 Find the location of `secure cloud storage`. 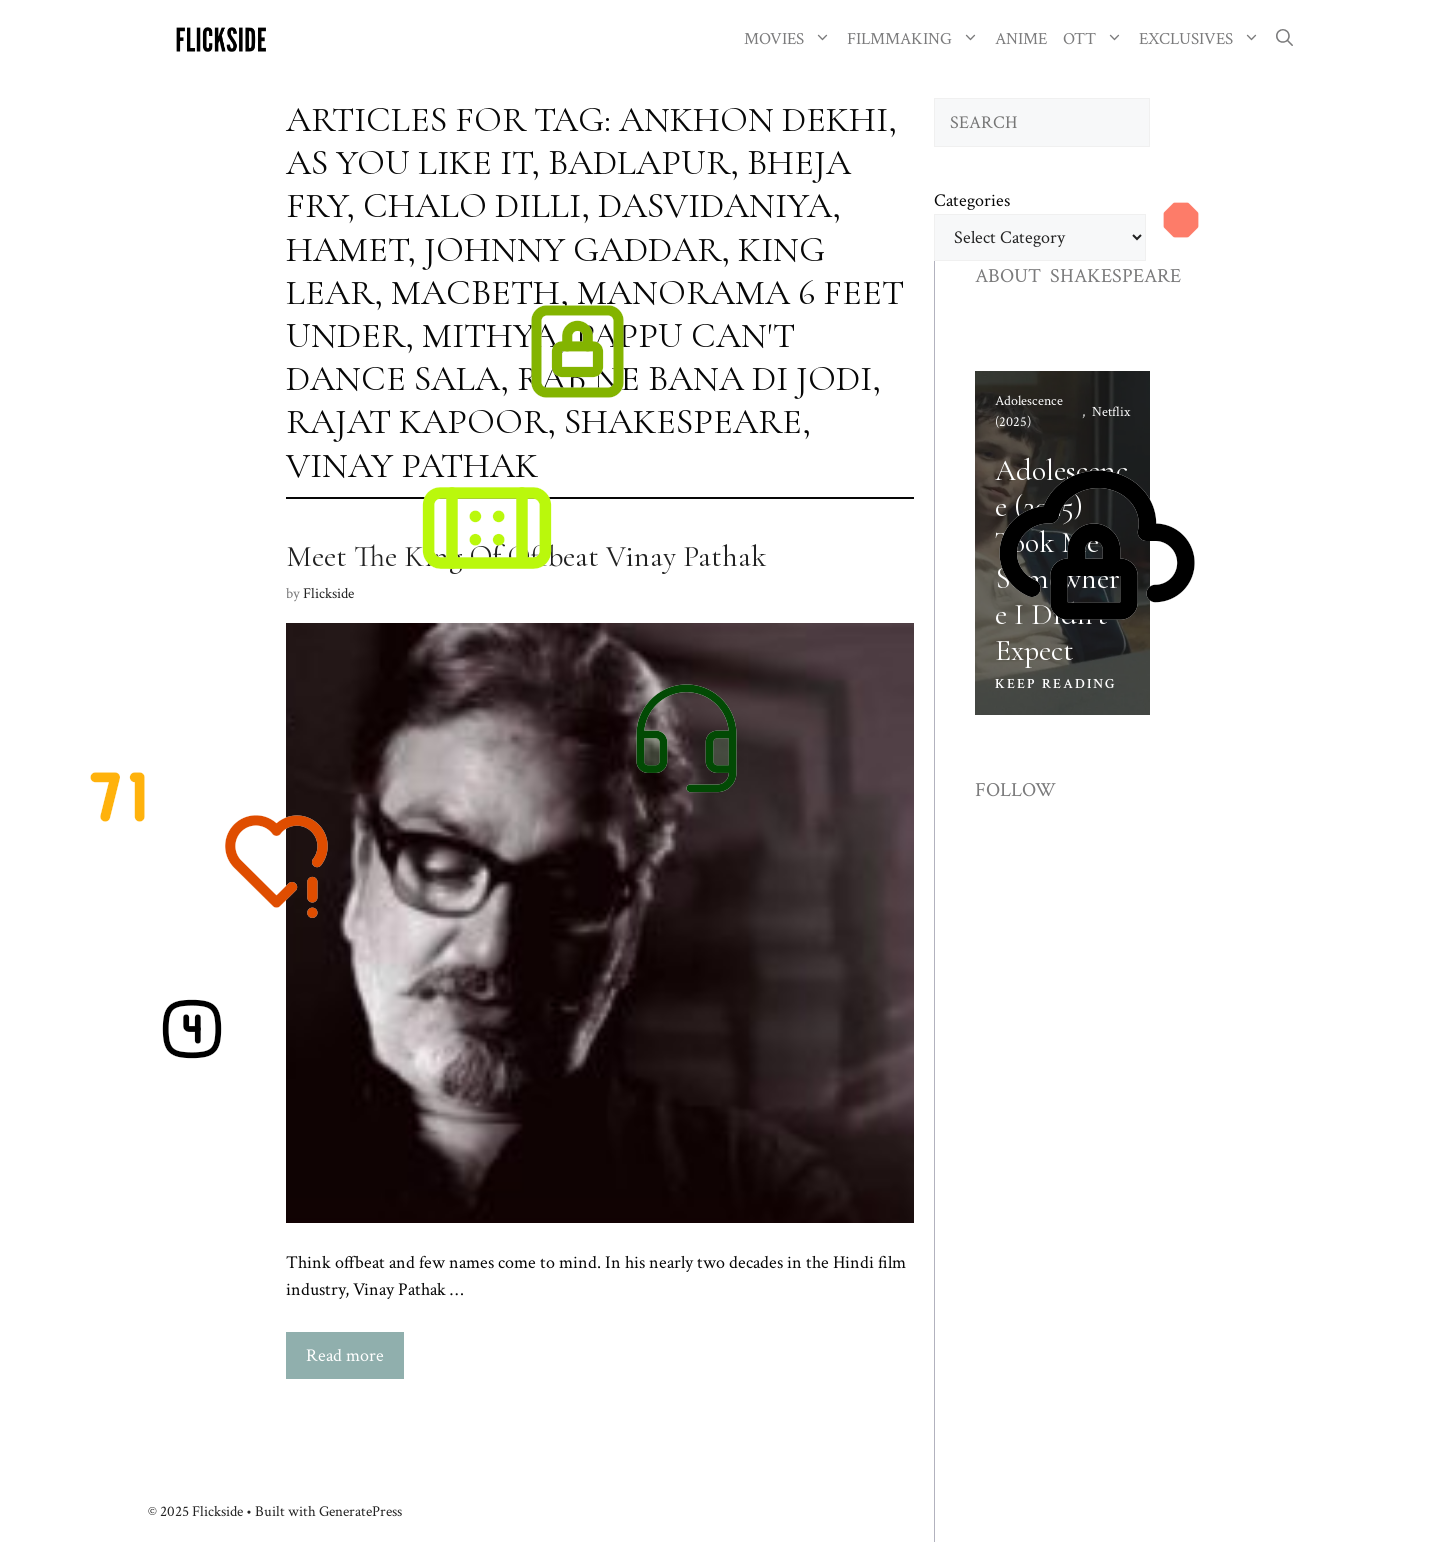

secure cloud storage is located at coordinates (1094, 541).